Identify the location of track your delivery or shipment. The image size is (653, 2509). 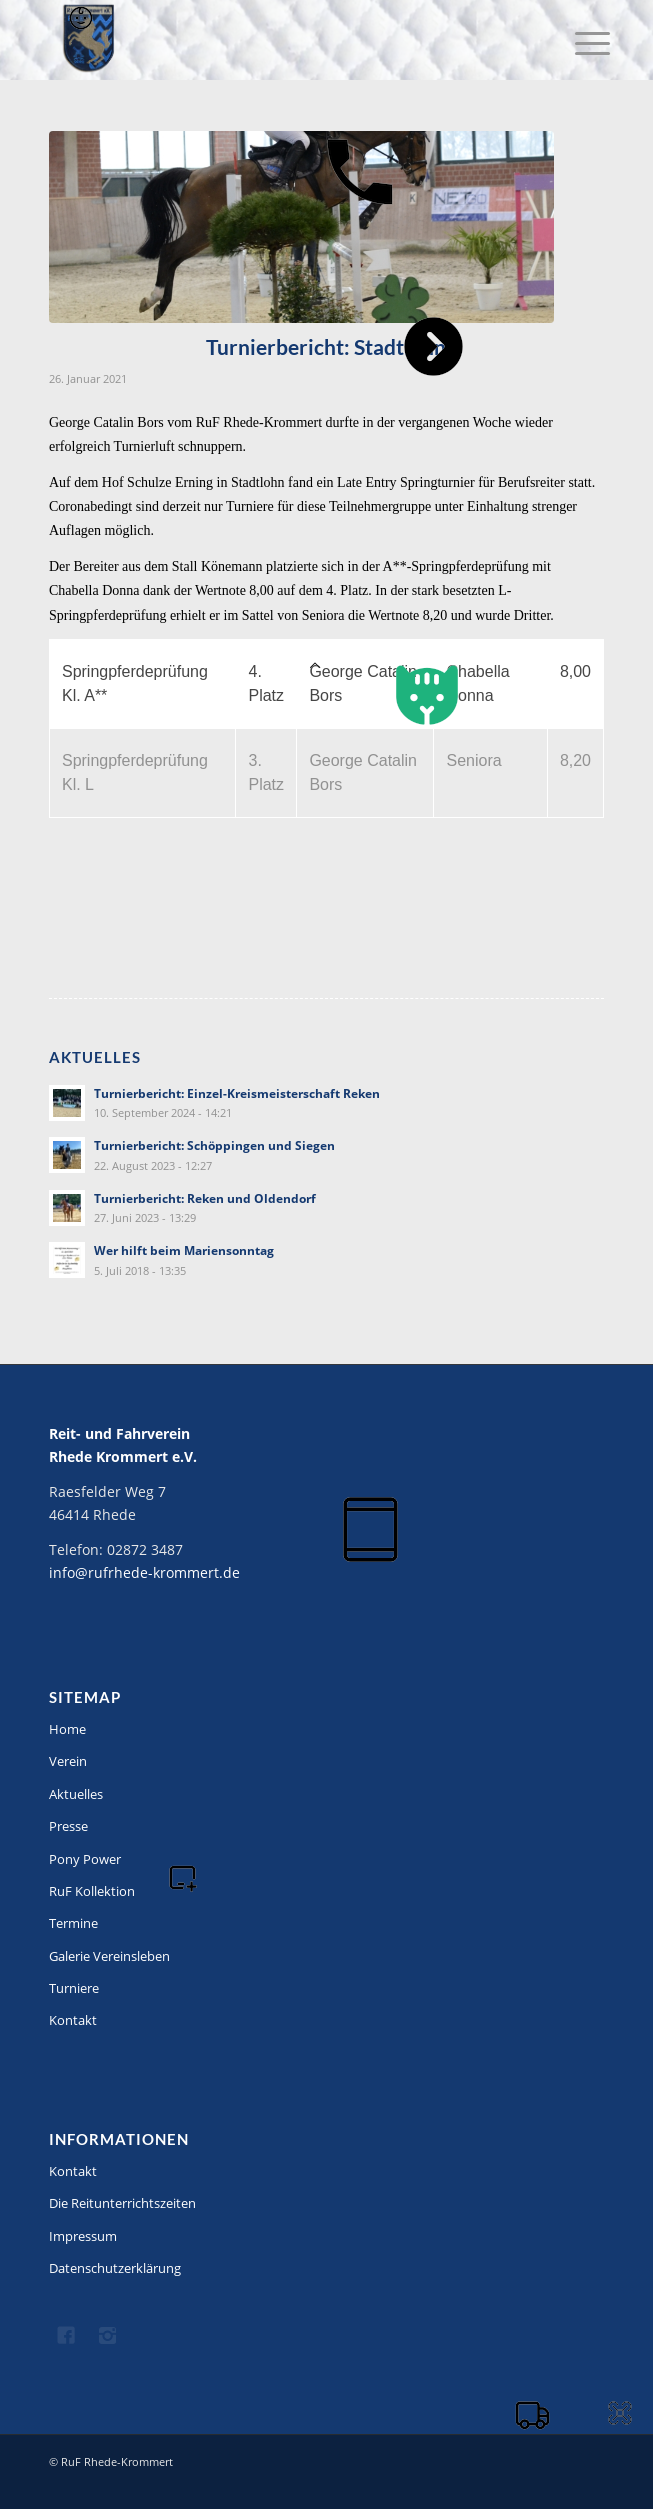
(532, 2414).